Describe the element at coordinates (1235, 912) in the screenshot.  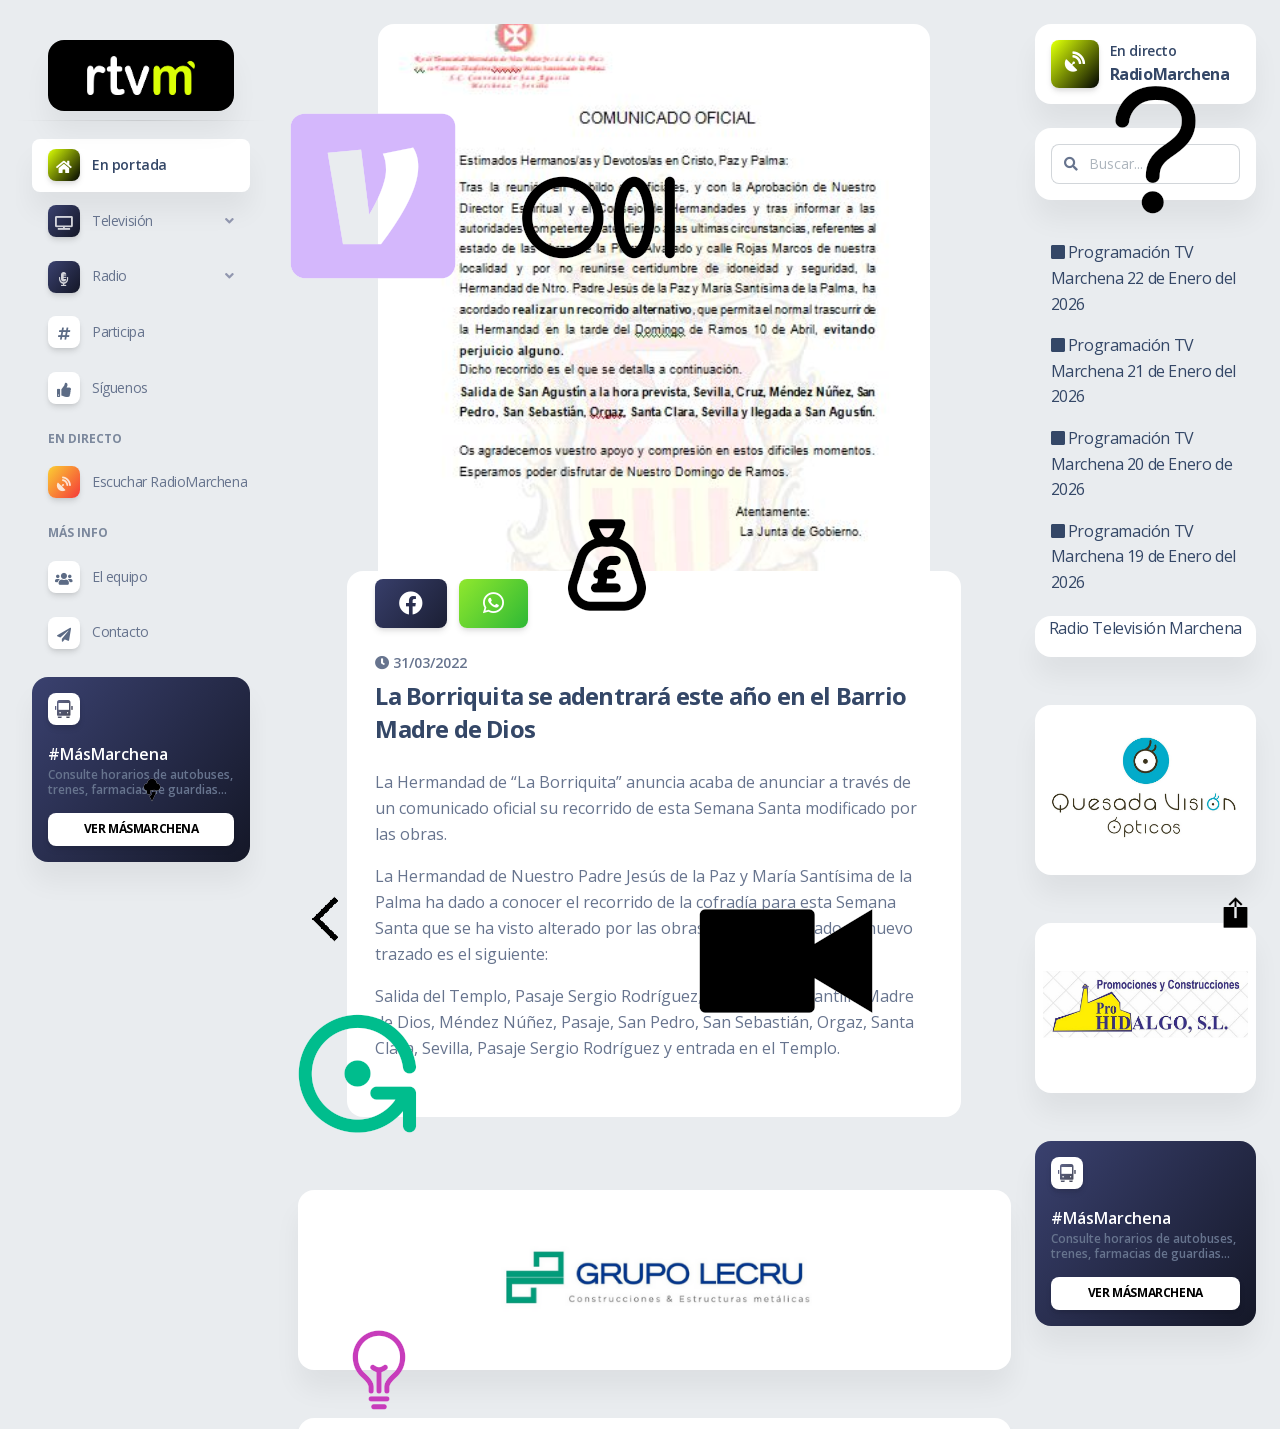
I see `share this content` at that location.